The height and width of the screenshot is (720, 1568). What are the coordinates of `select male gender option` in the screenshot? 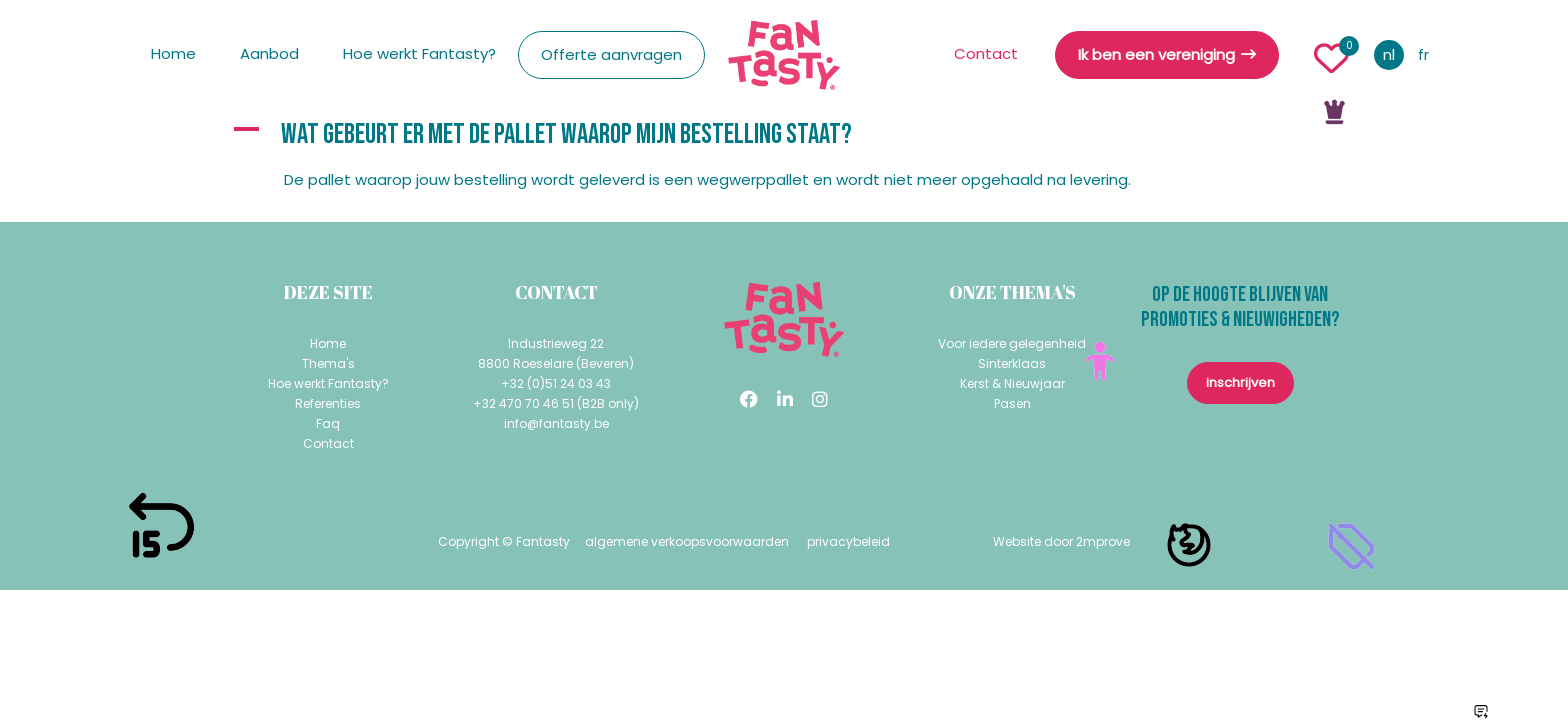 It's located at (1100, 362).